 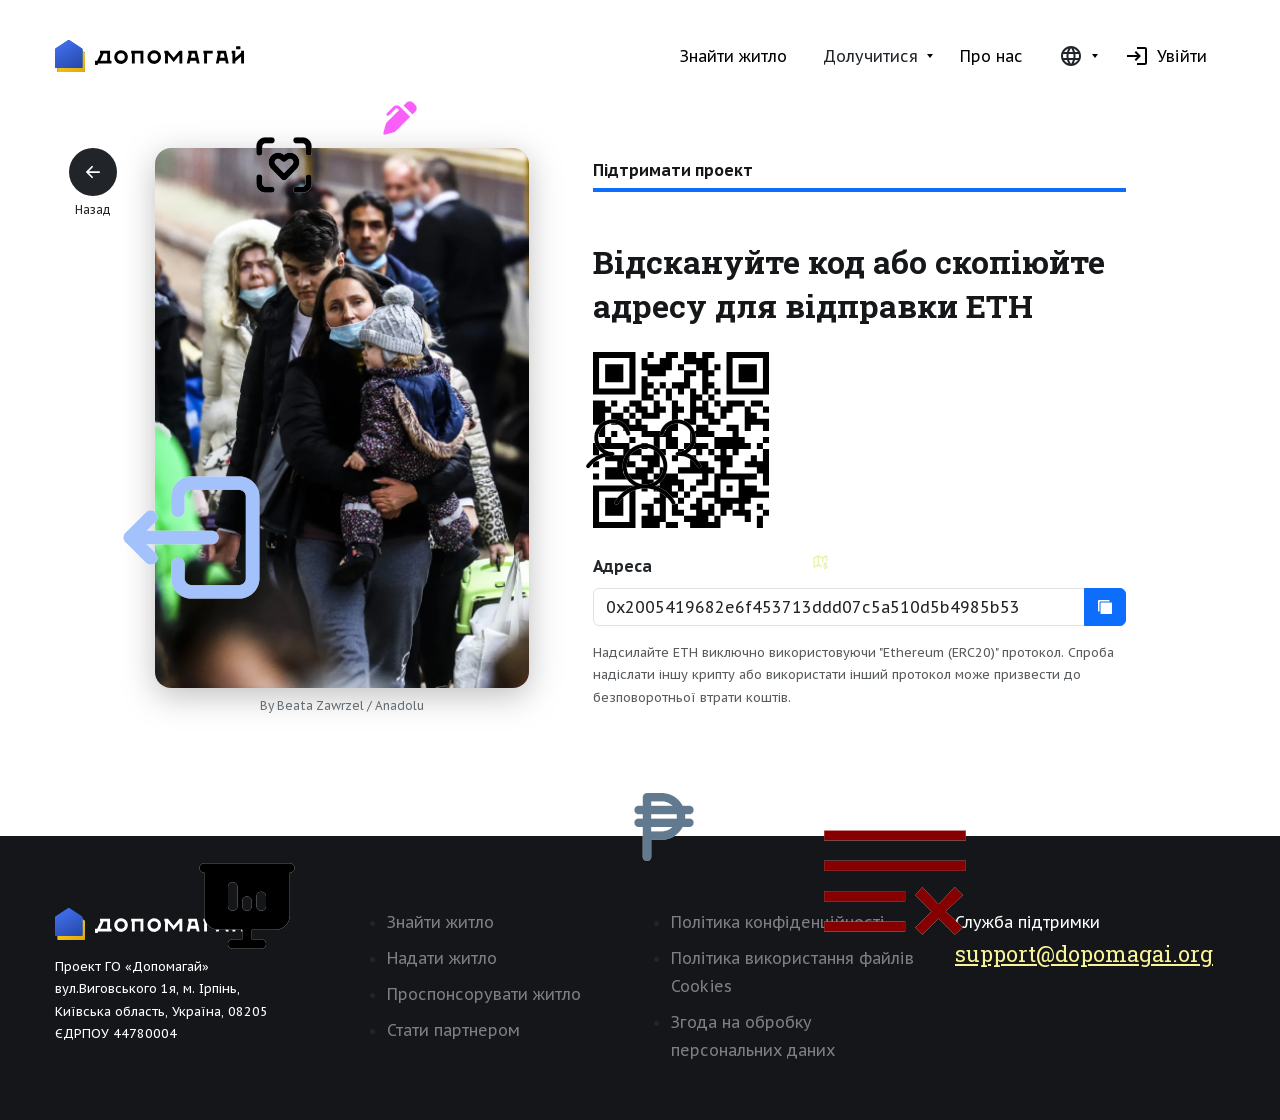 I want to click on view presentation analytics, so click(x=247, y=906).